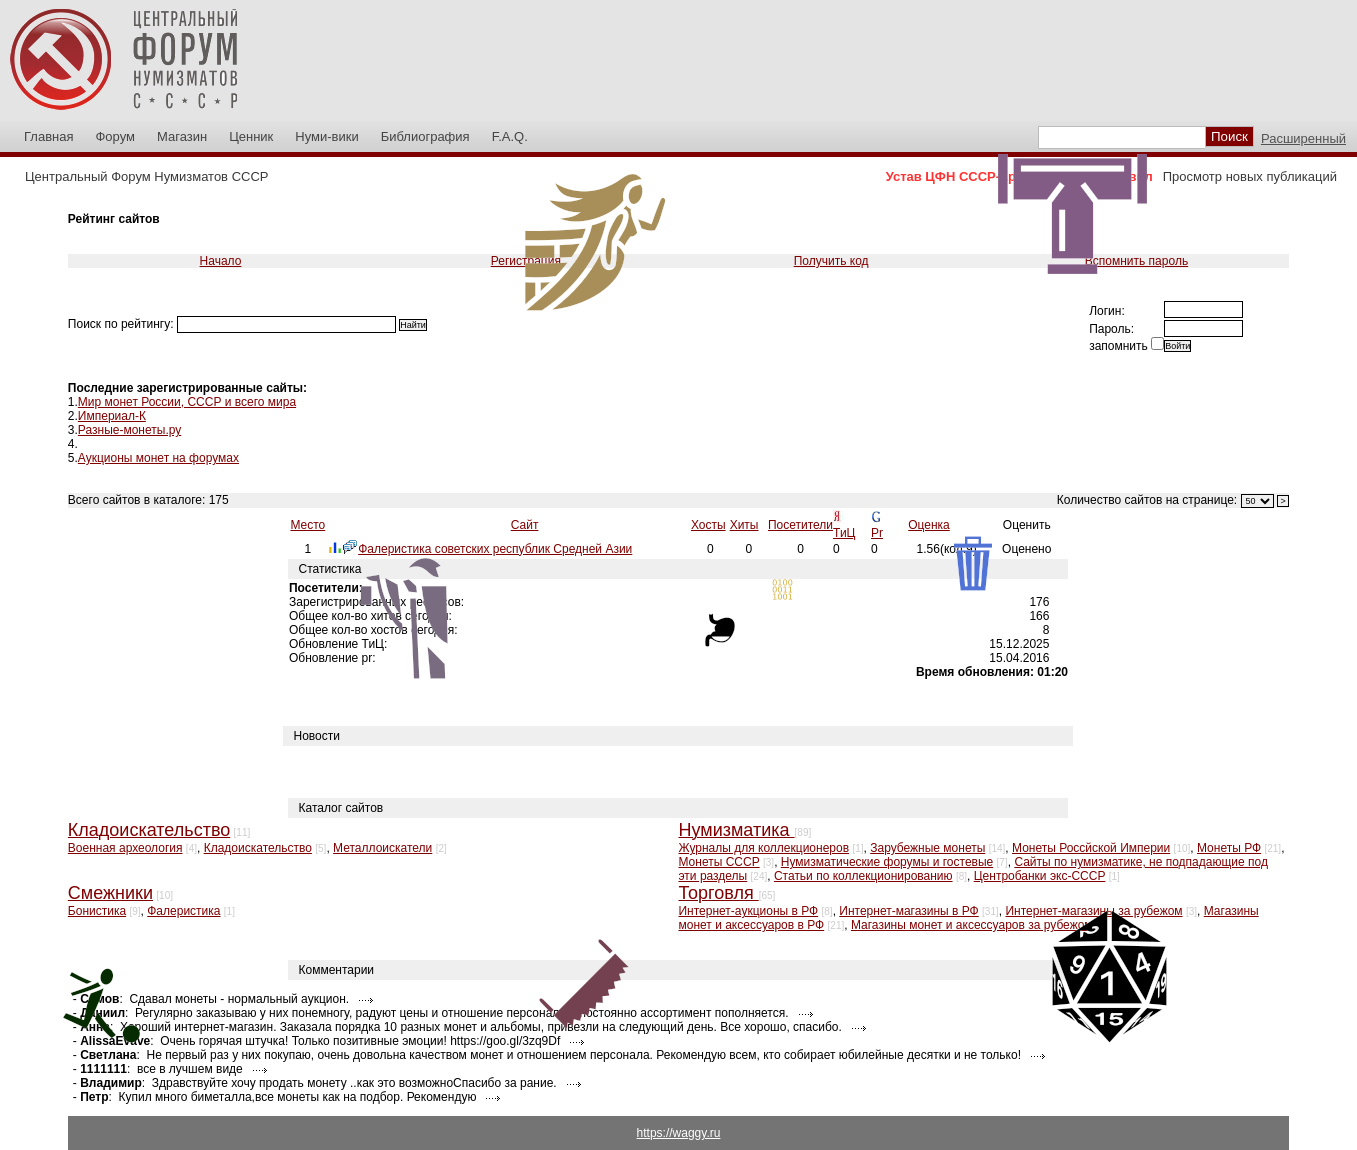 This screenshot has height=1150, width=1357. What do you see at coordinates (101, 1005) in the screenshot?
I see `access soccer or football games` at bounding box center [101, 1005].